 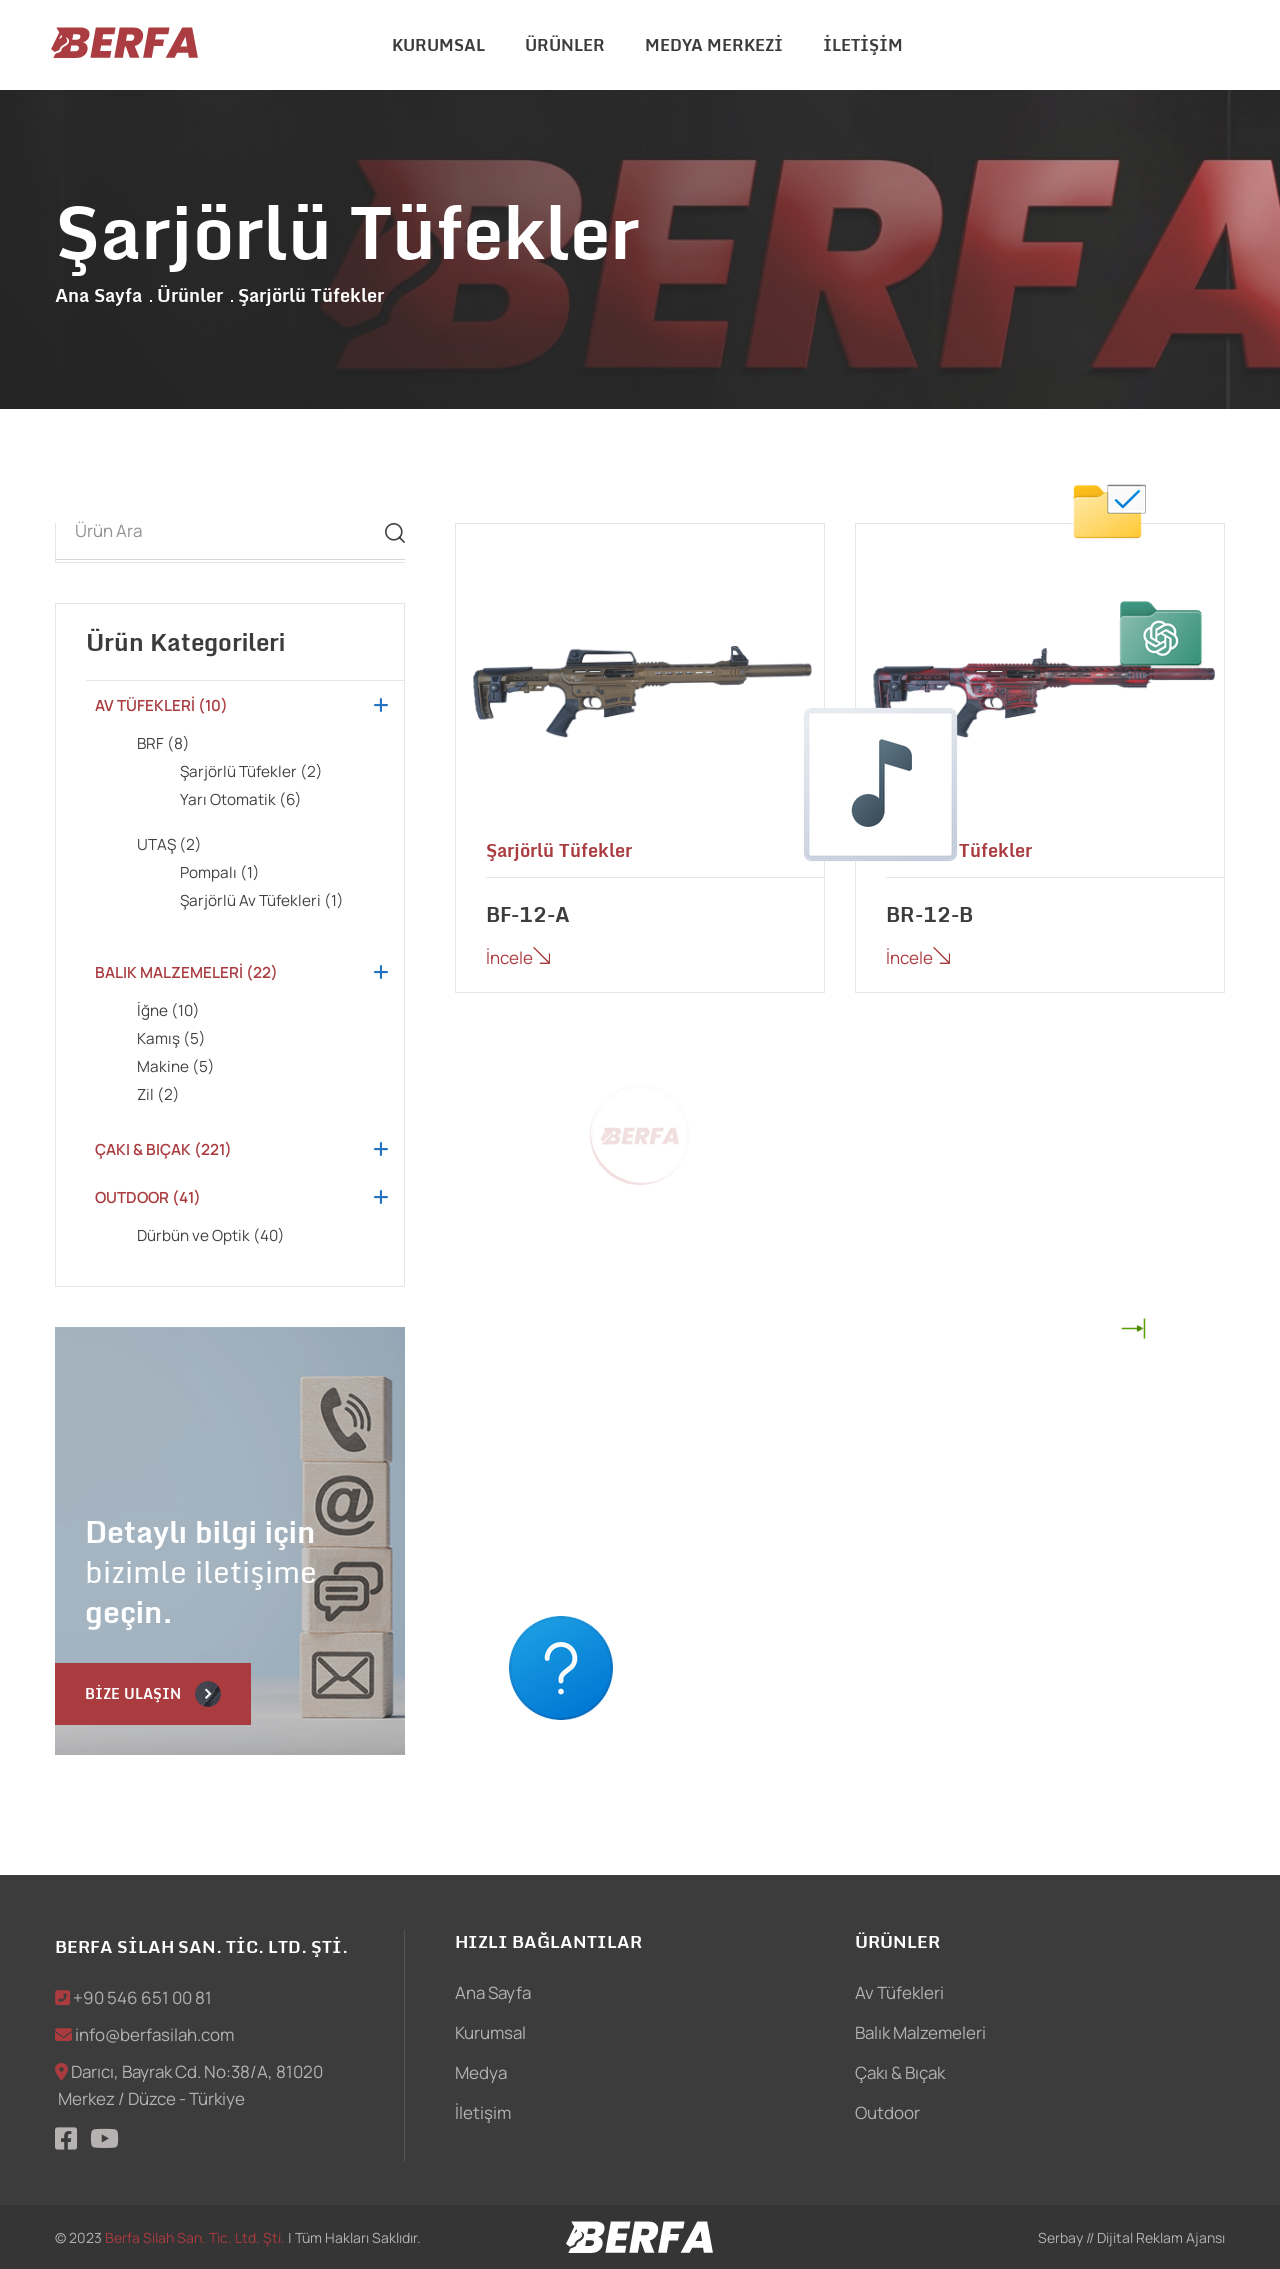 What do you see at coordinates (561, 1668) in the screenshot?
I see `access help or support information` at bounding box center [561, 1668].